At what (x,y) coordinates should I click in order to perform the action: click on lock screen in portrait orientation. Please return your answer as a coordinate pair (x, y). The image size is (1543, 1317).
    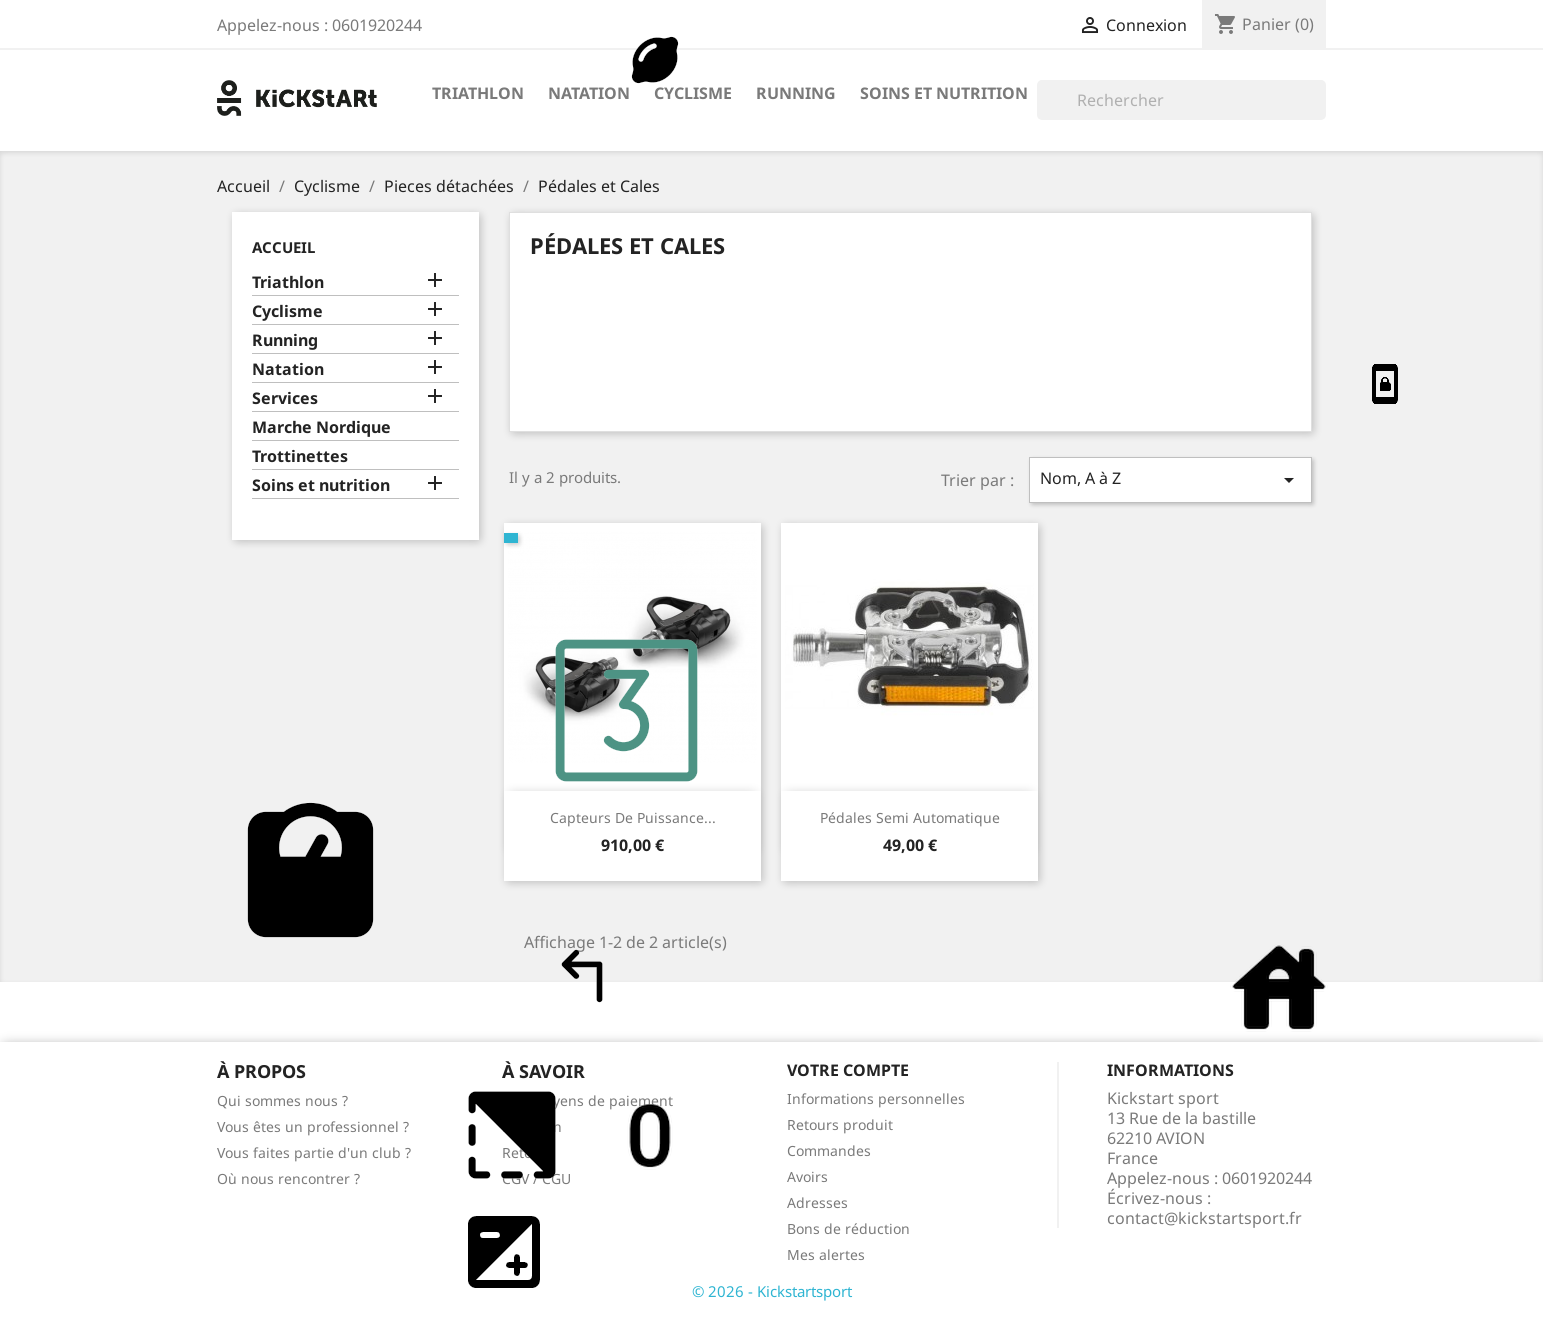
    Looking at the image, I should click on (1385, 384).